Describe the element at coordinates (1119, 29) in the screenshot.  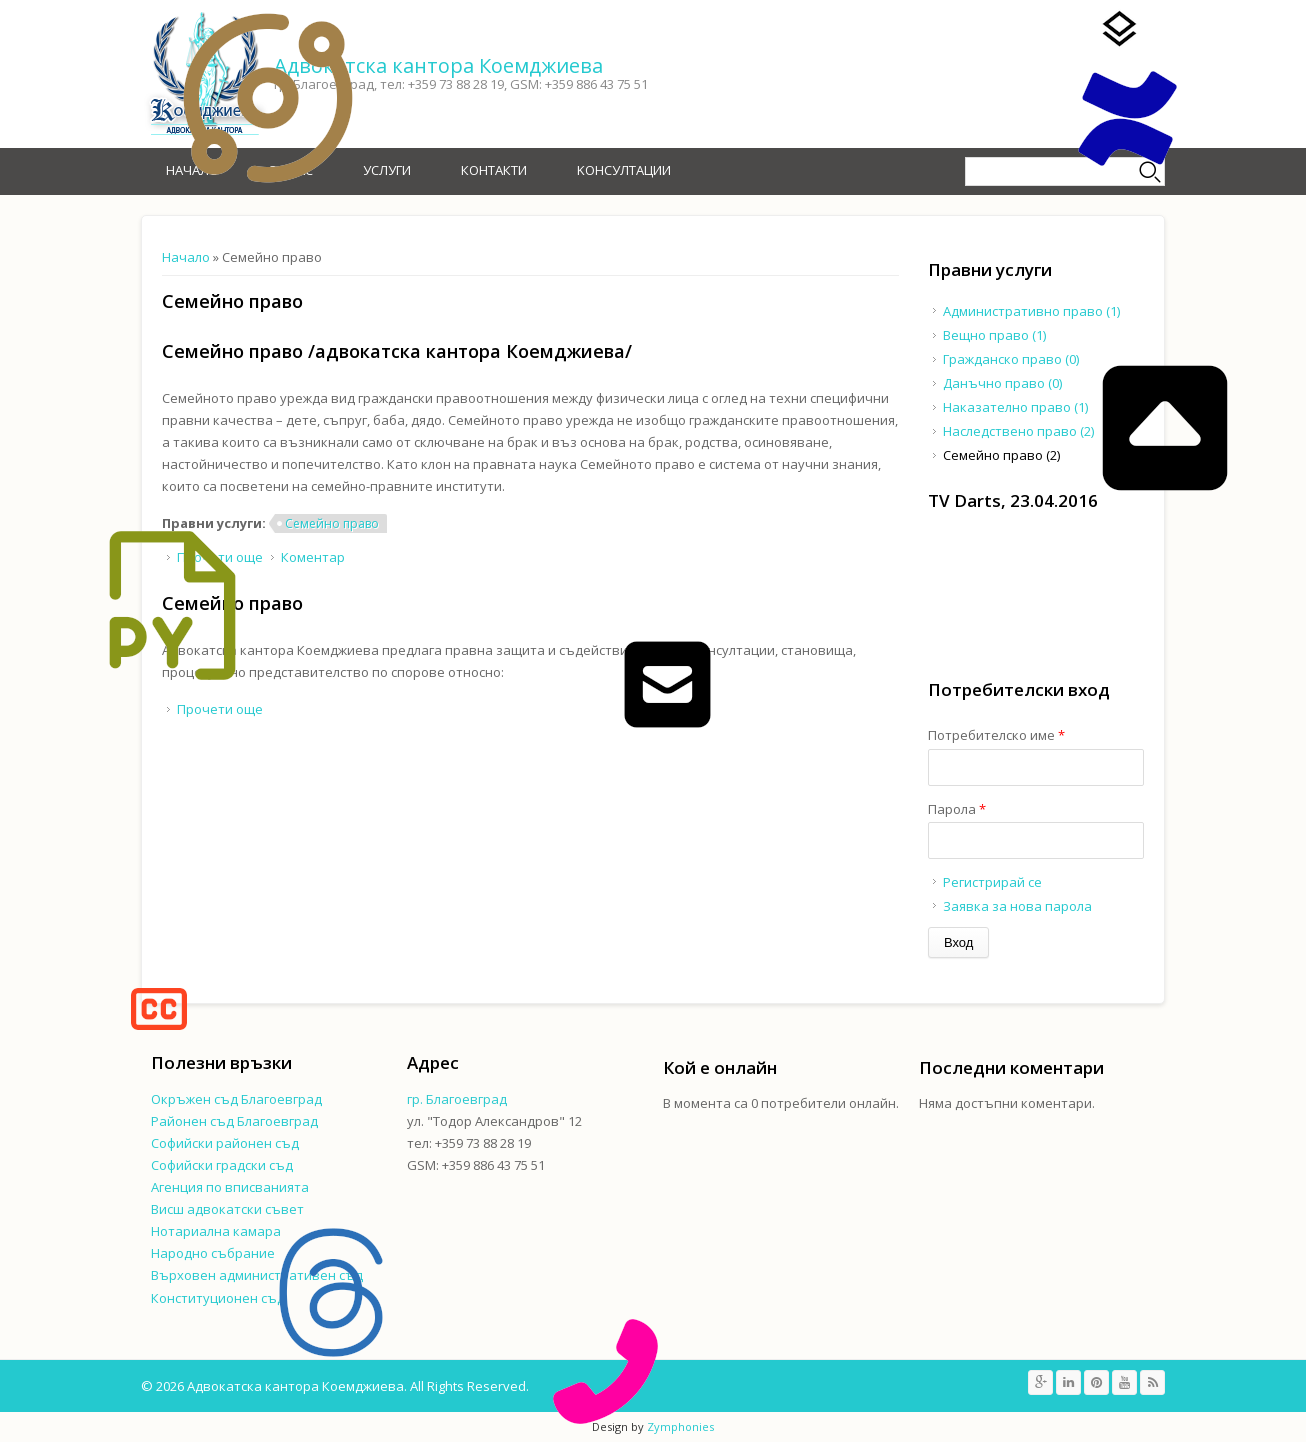
I see `toggle map layers on or off` at that location.